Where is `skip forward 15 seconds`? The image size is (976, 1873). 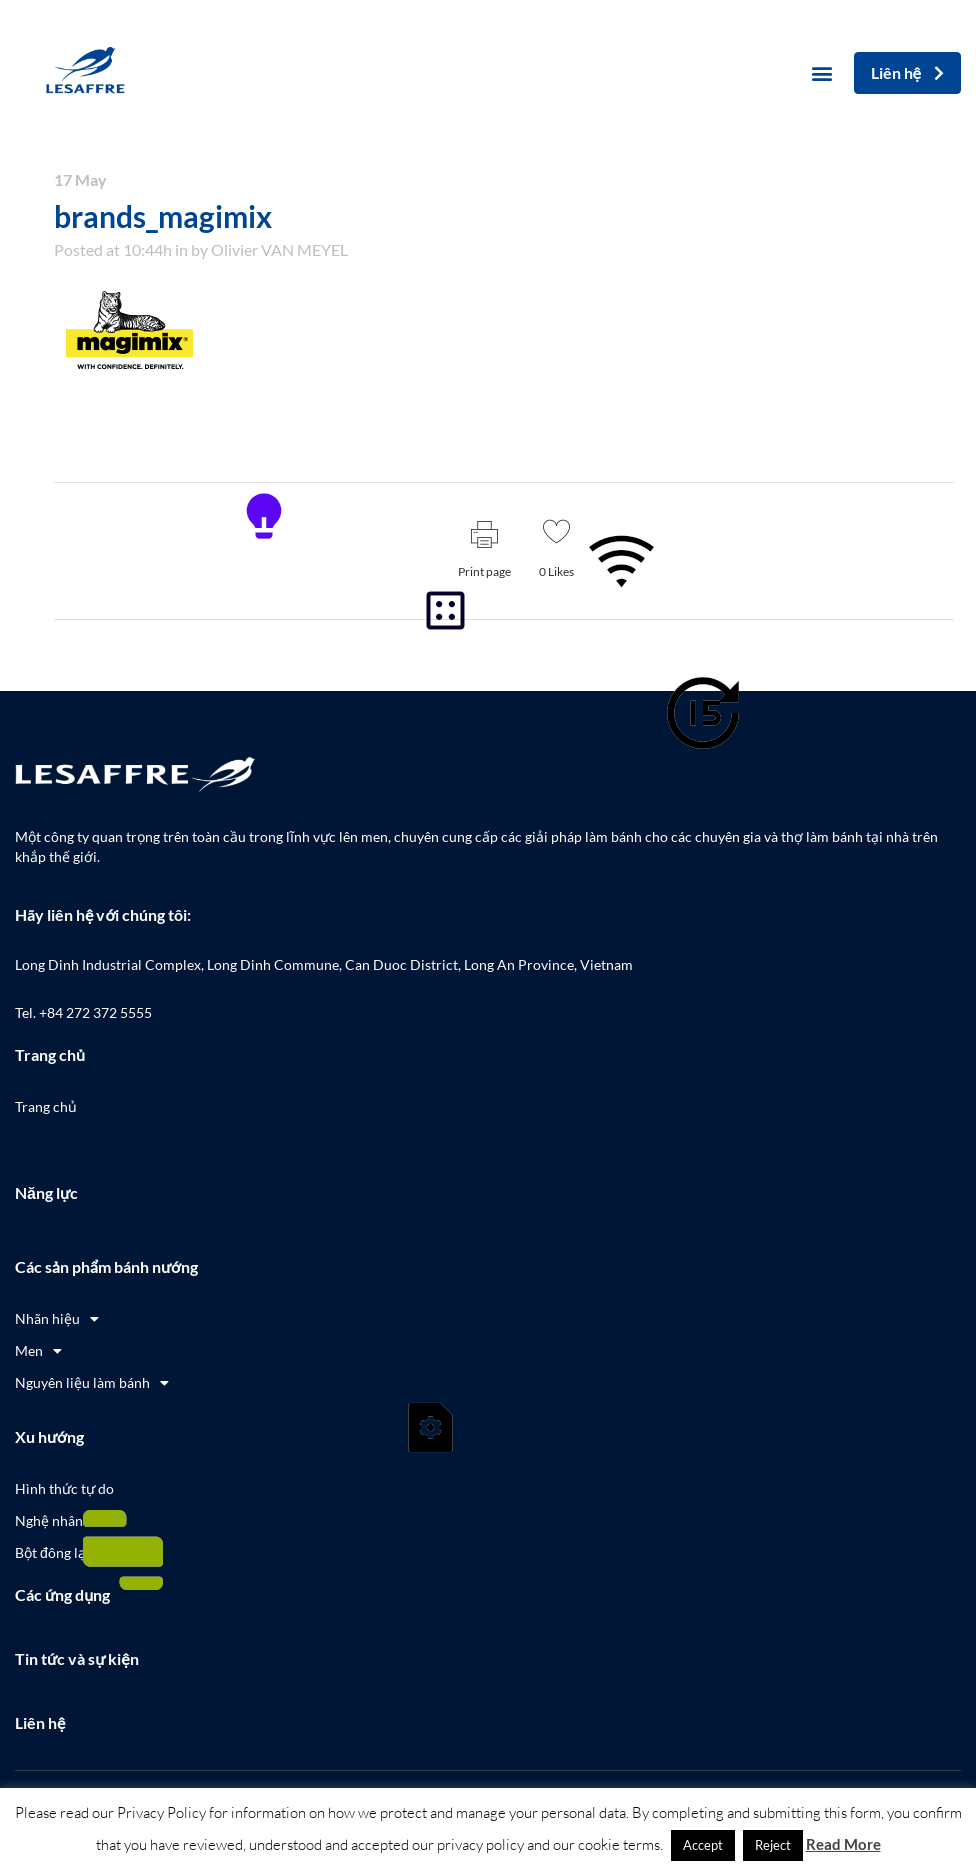 skip forward 15 seconds is located at coordinates (703, 713).